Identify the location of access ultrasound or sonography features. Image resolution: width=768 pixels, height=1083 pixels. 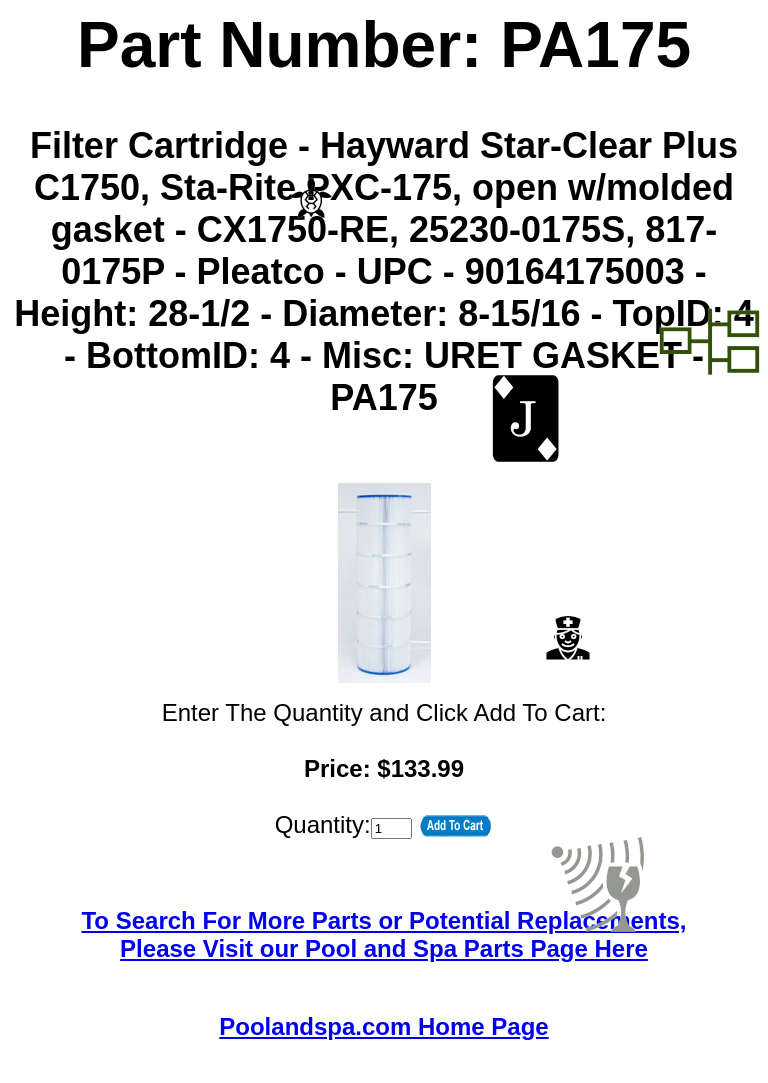
(598, 884).